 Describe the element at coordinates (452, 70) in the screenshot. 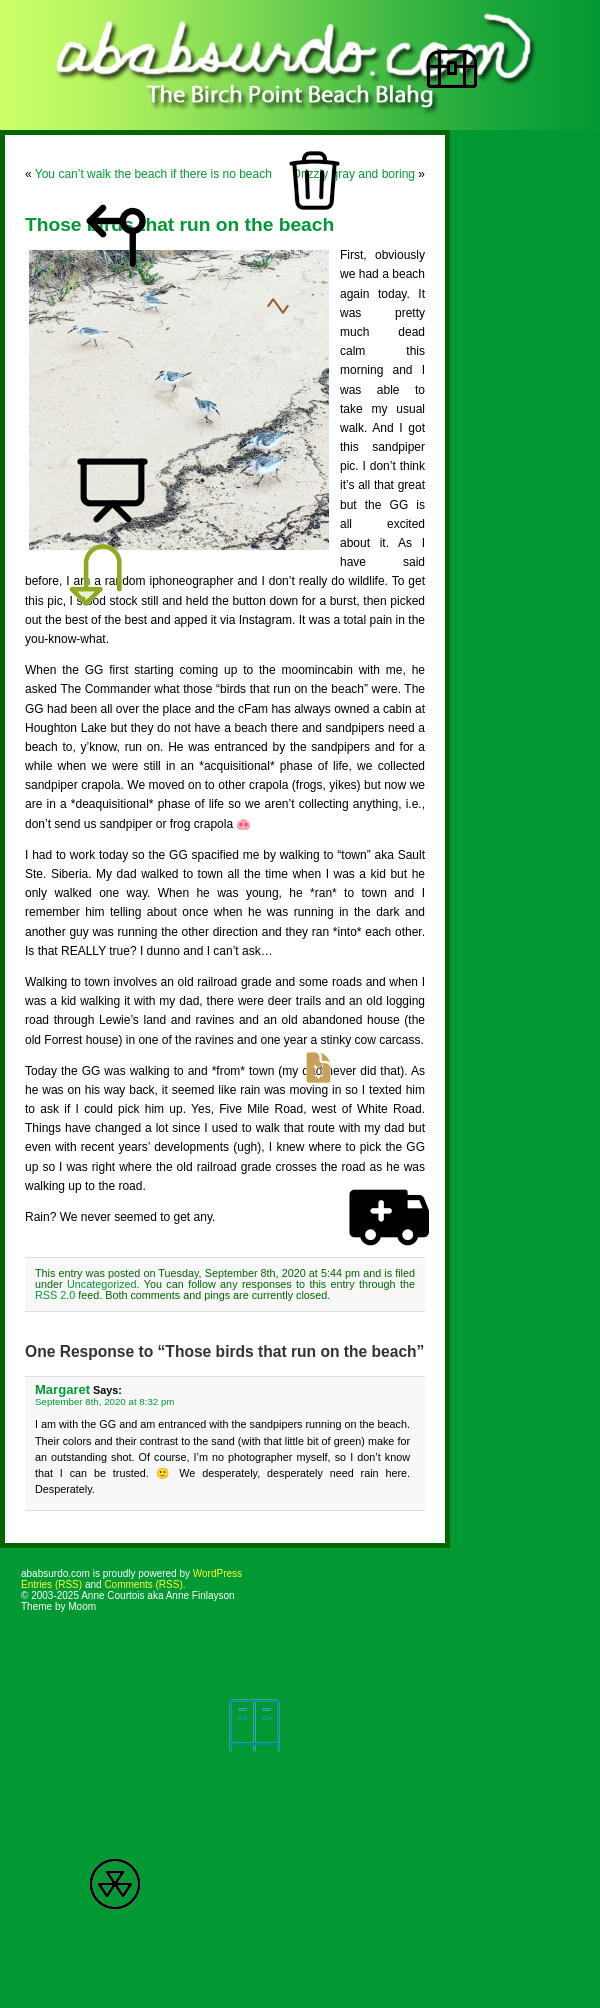

I see `access rewards or collected items` at that location.